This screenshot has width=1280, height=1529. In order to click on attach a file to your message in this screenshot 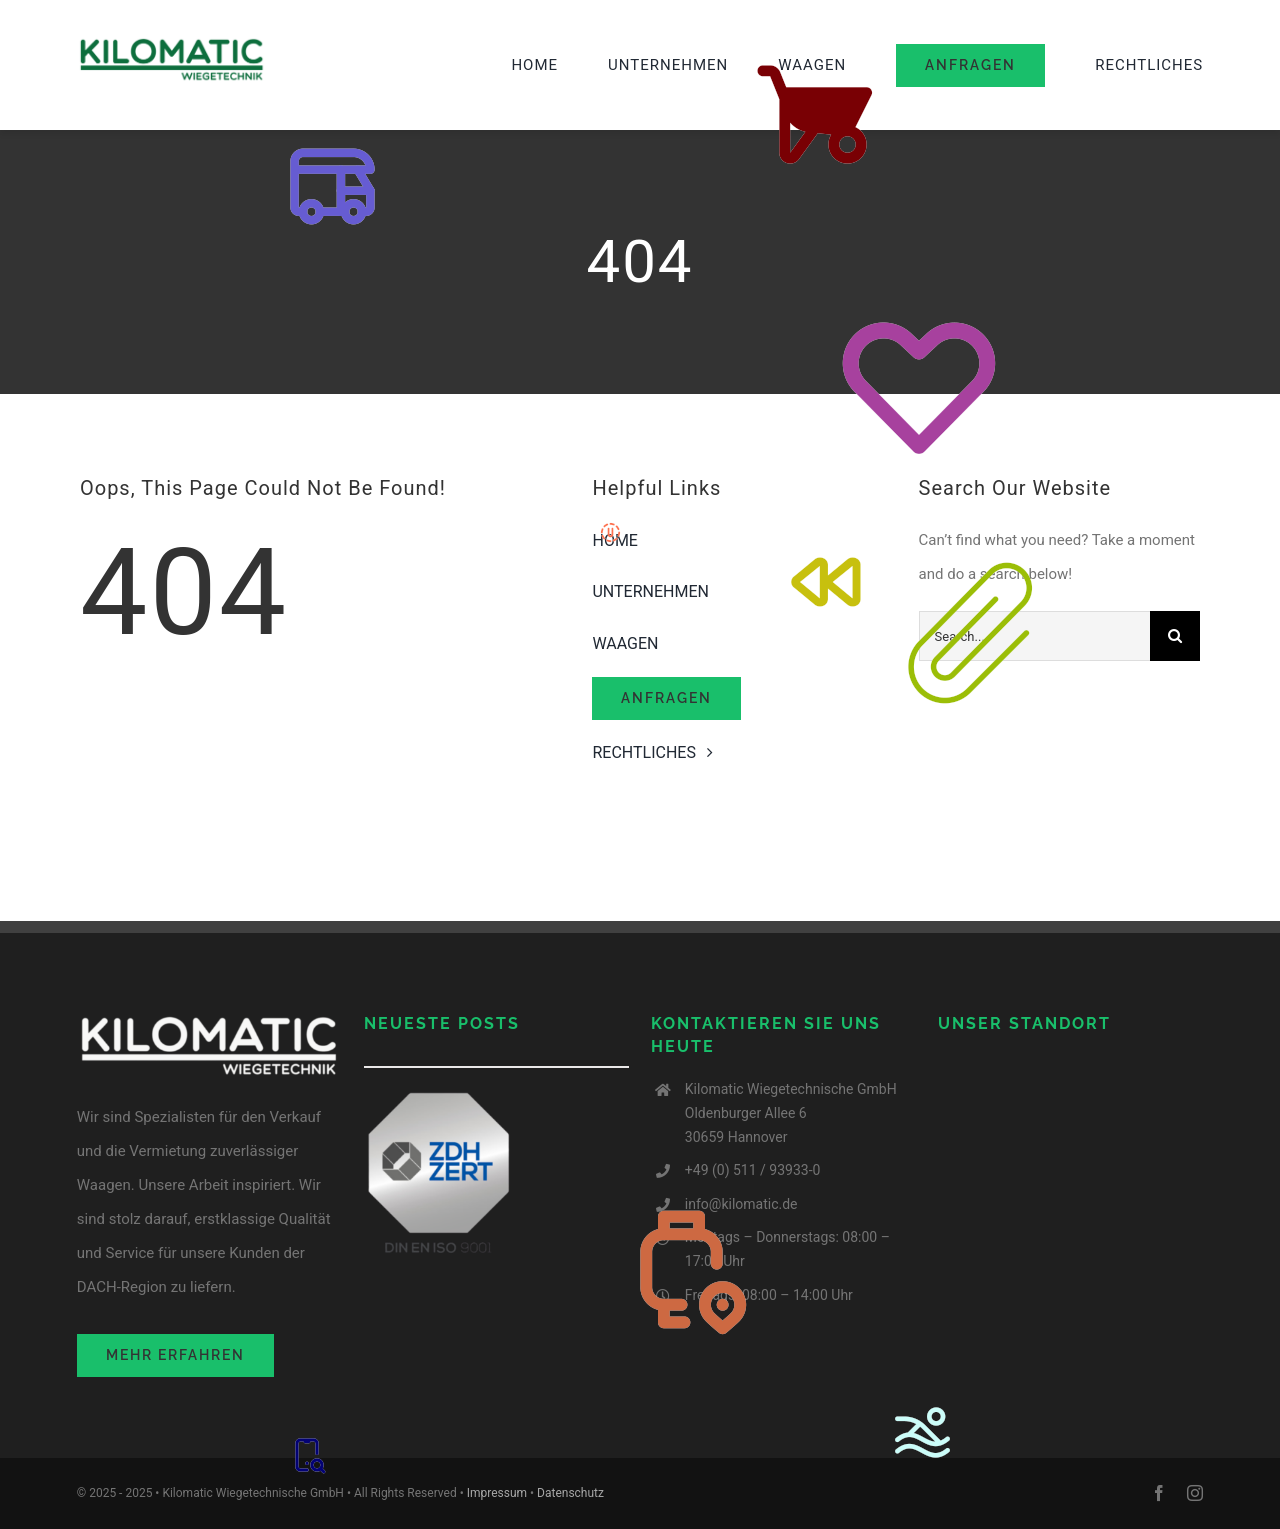, I will do `click(973, 633)`.